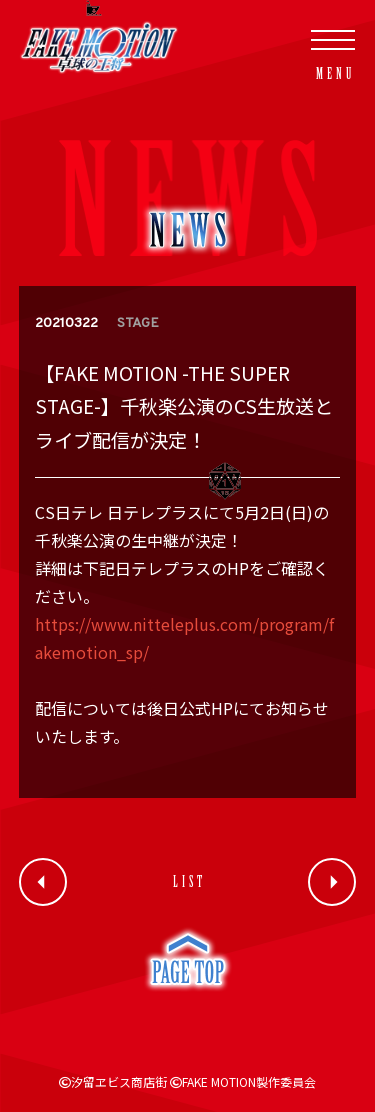  What do you see at coordinates (225, 481) in the screenshot?
I see `roll a d20 die` at bounding box center [225, 481].